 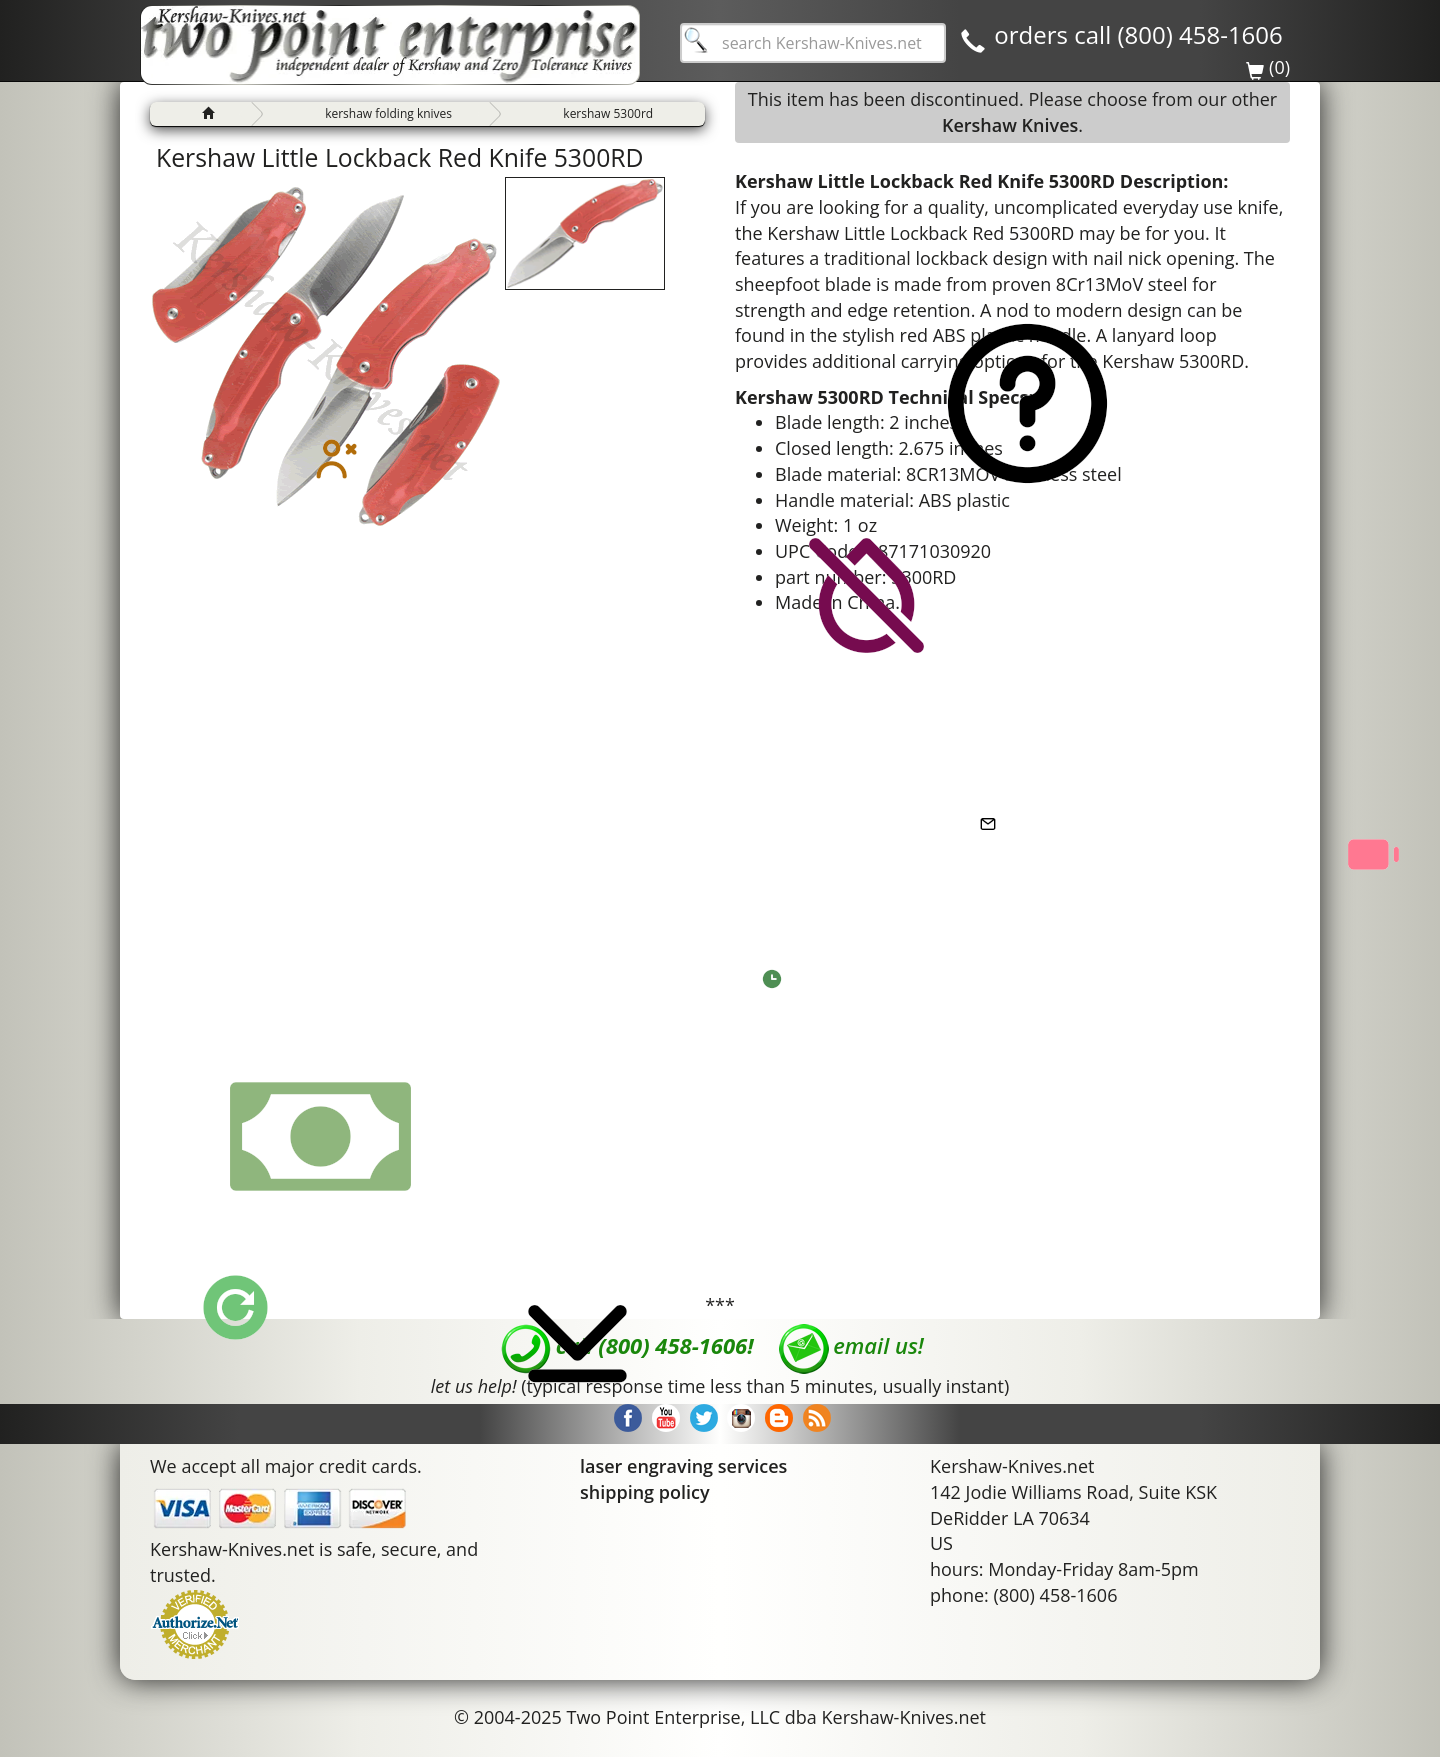 I want to click on open your email inbox, so click(x=988, y=824).